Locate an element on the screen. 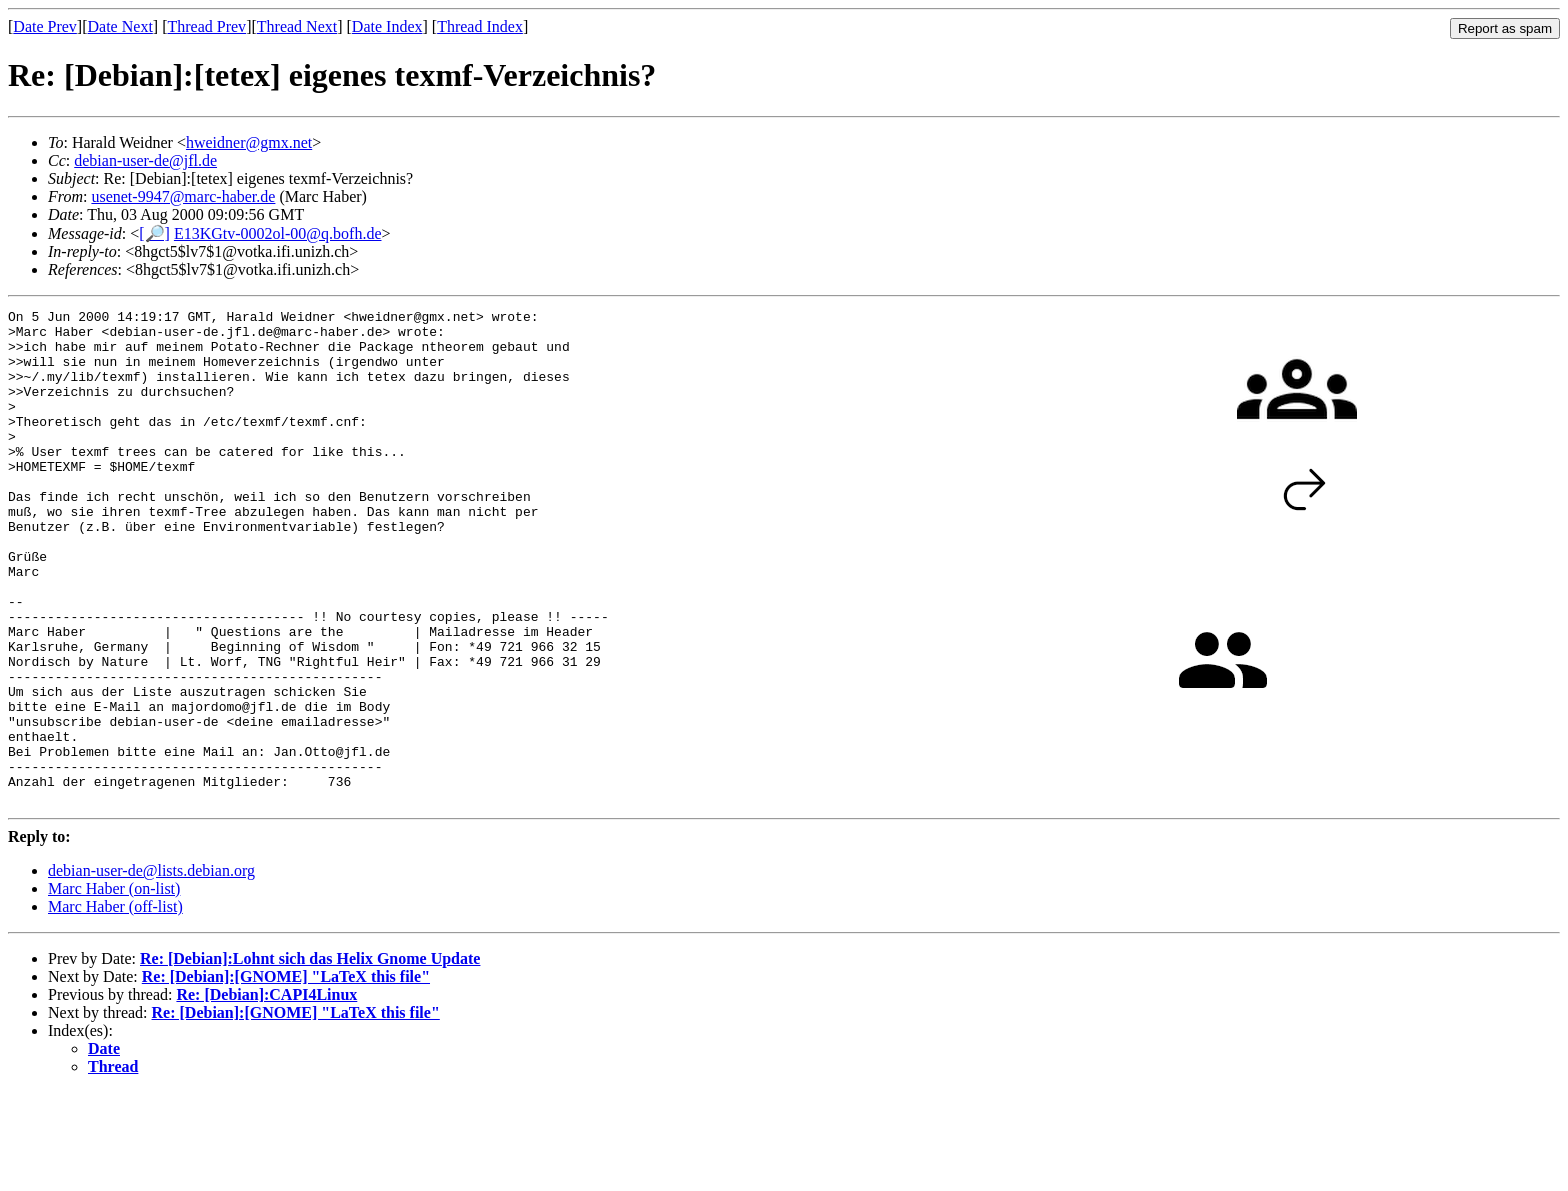  view or manage groups is located at coordinates (1297, 389).